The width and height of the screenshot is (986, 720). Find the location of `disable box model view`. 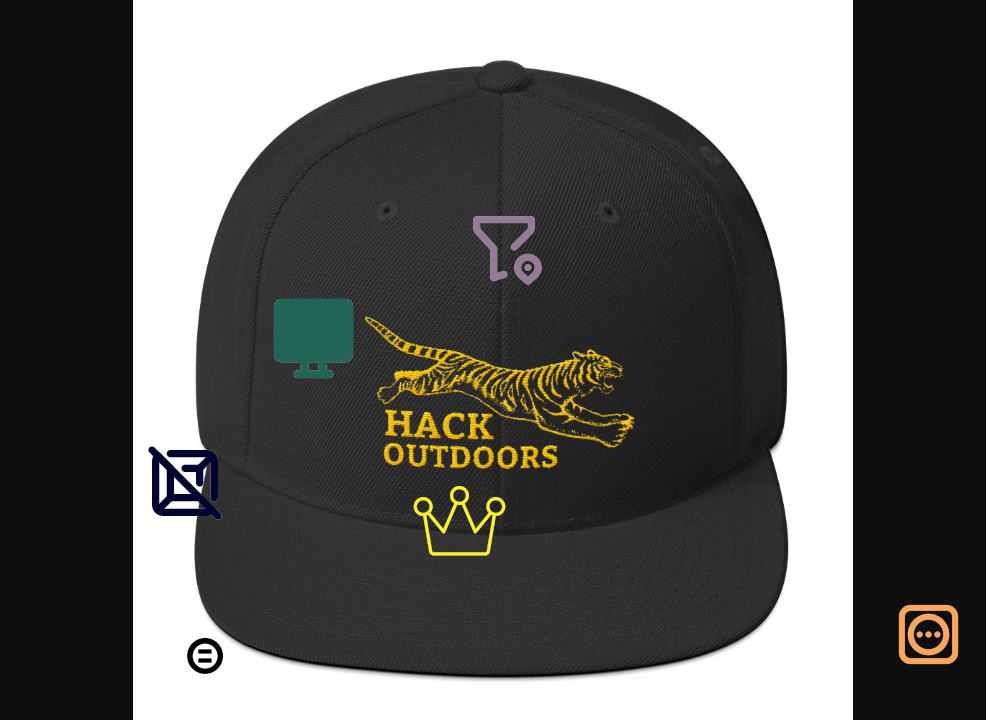

disable box model view is located at coordinates (185, 483).